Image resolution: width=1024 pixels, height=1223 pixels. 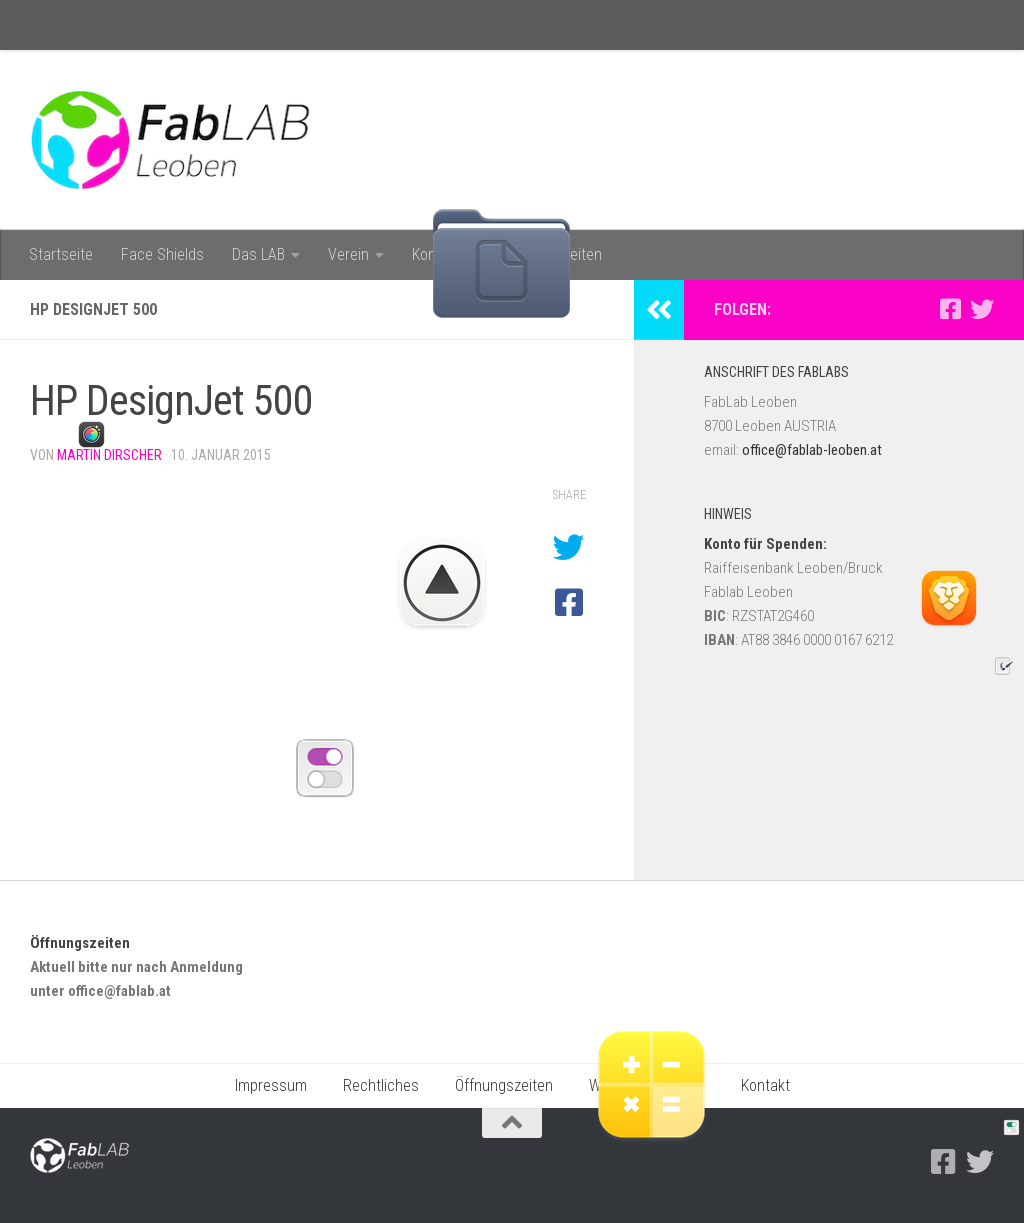 I want to click on open brave browser beta version, so click(x=949, y=598).